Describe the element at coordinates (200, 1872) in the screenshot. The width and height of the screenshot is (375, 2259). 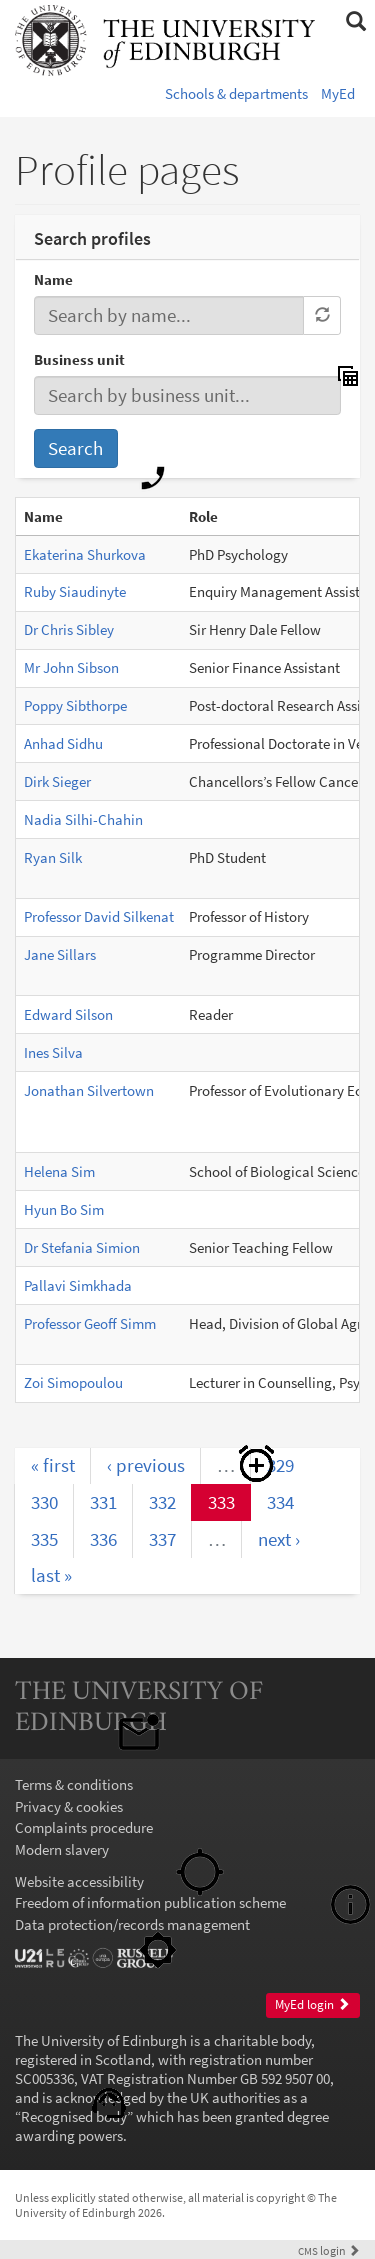
I see `GPS signal not yet acquired` at that location.